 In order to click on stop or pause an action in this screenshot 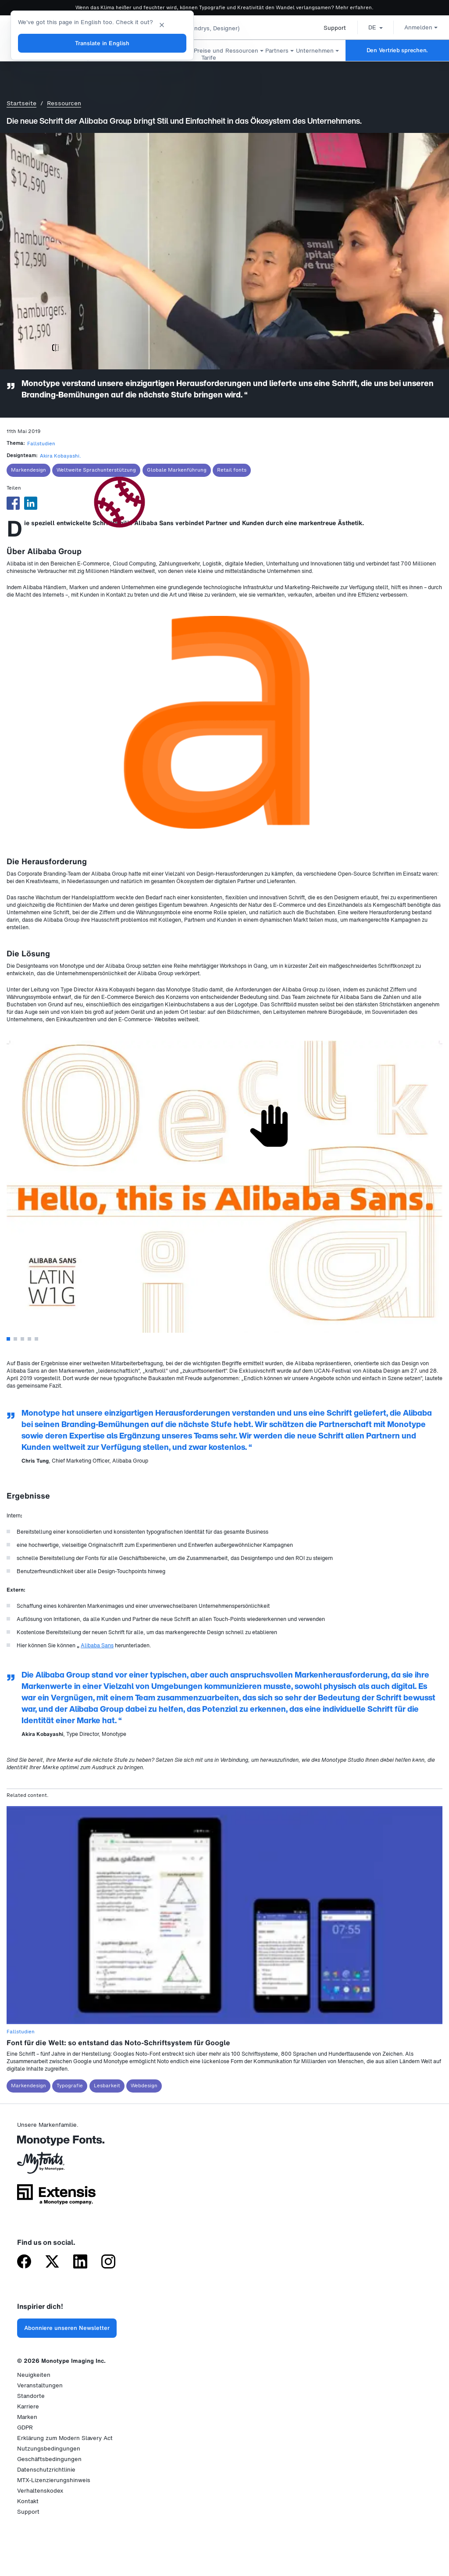, I will do `click(268, 1126)`.